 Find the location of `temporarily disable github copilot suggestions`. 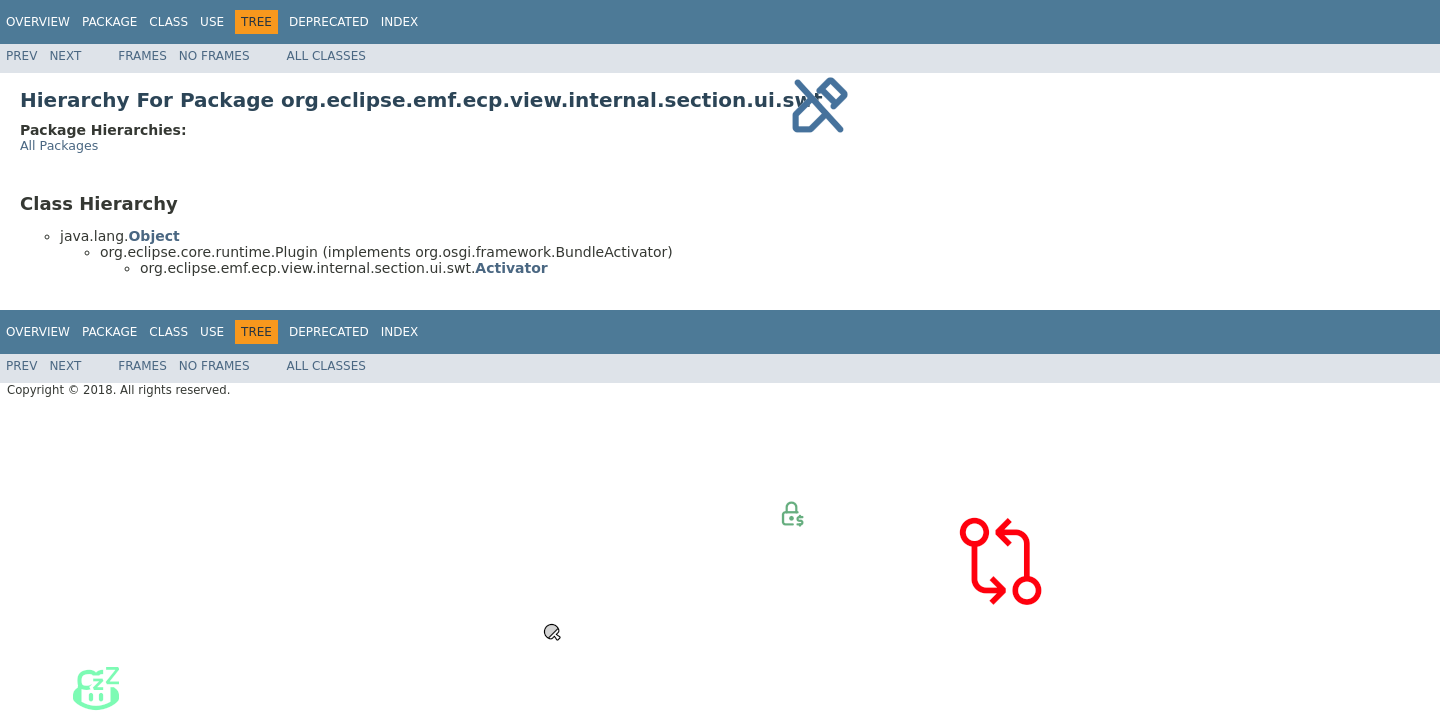

temporarily disable github copilot suggestions is located at coordinates (96, 690).